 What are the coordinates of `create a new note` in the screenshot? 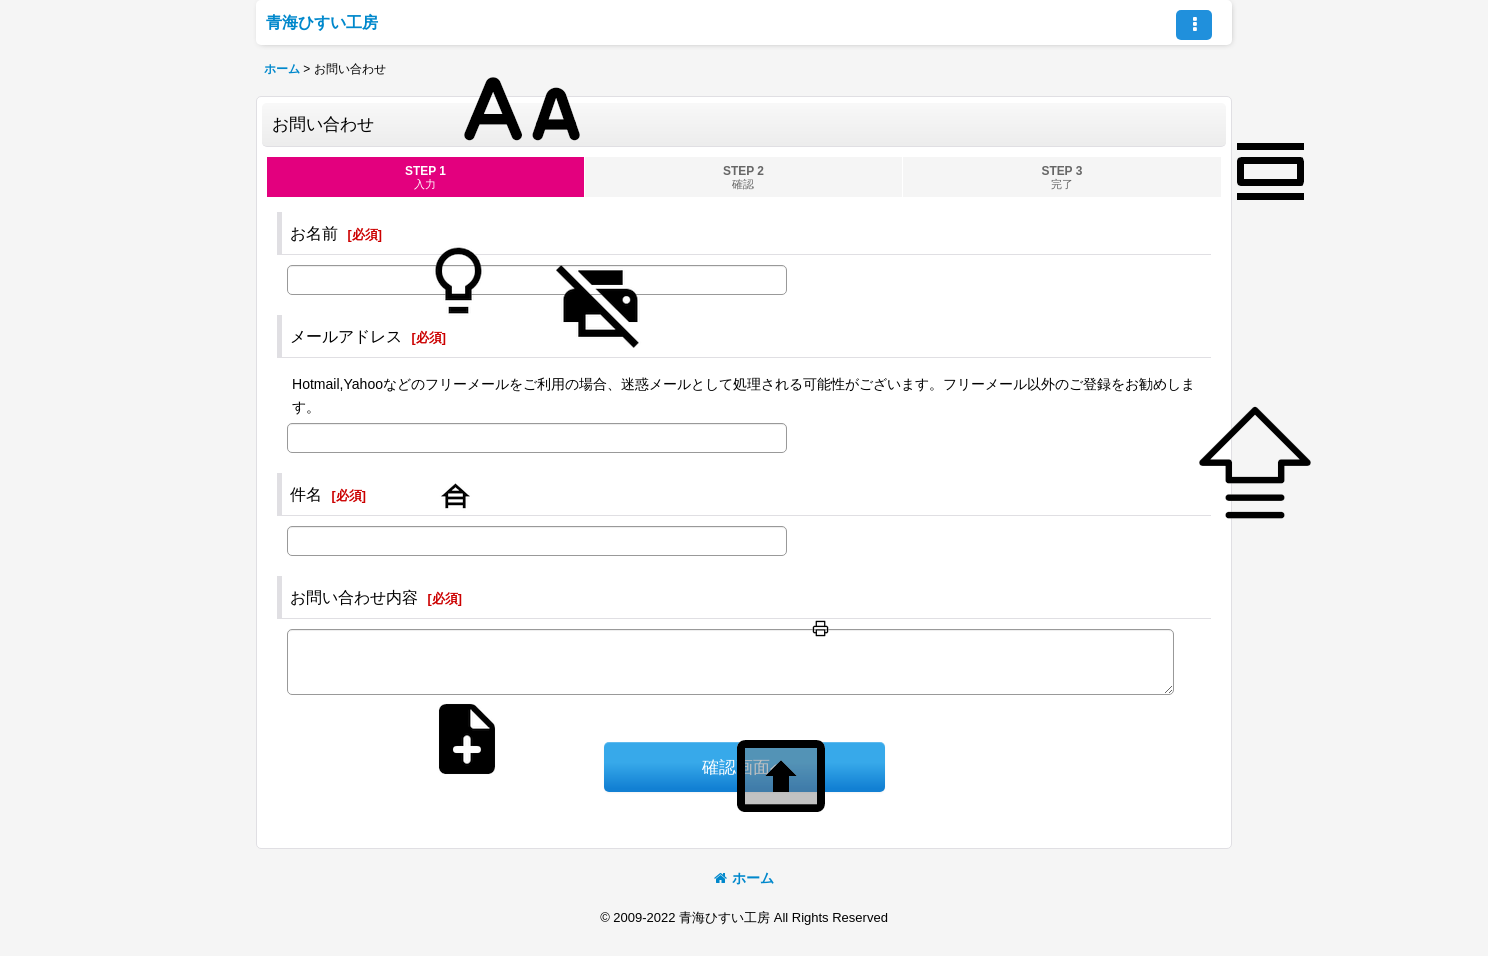 It's located at (467, 739).